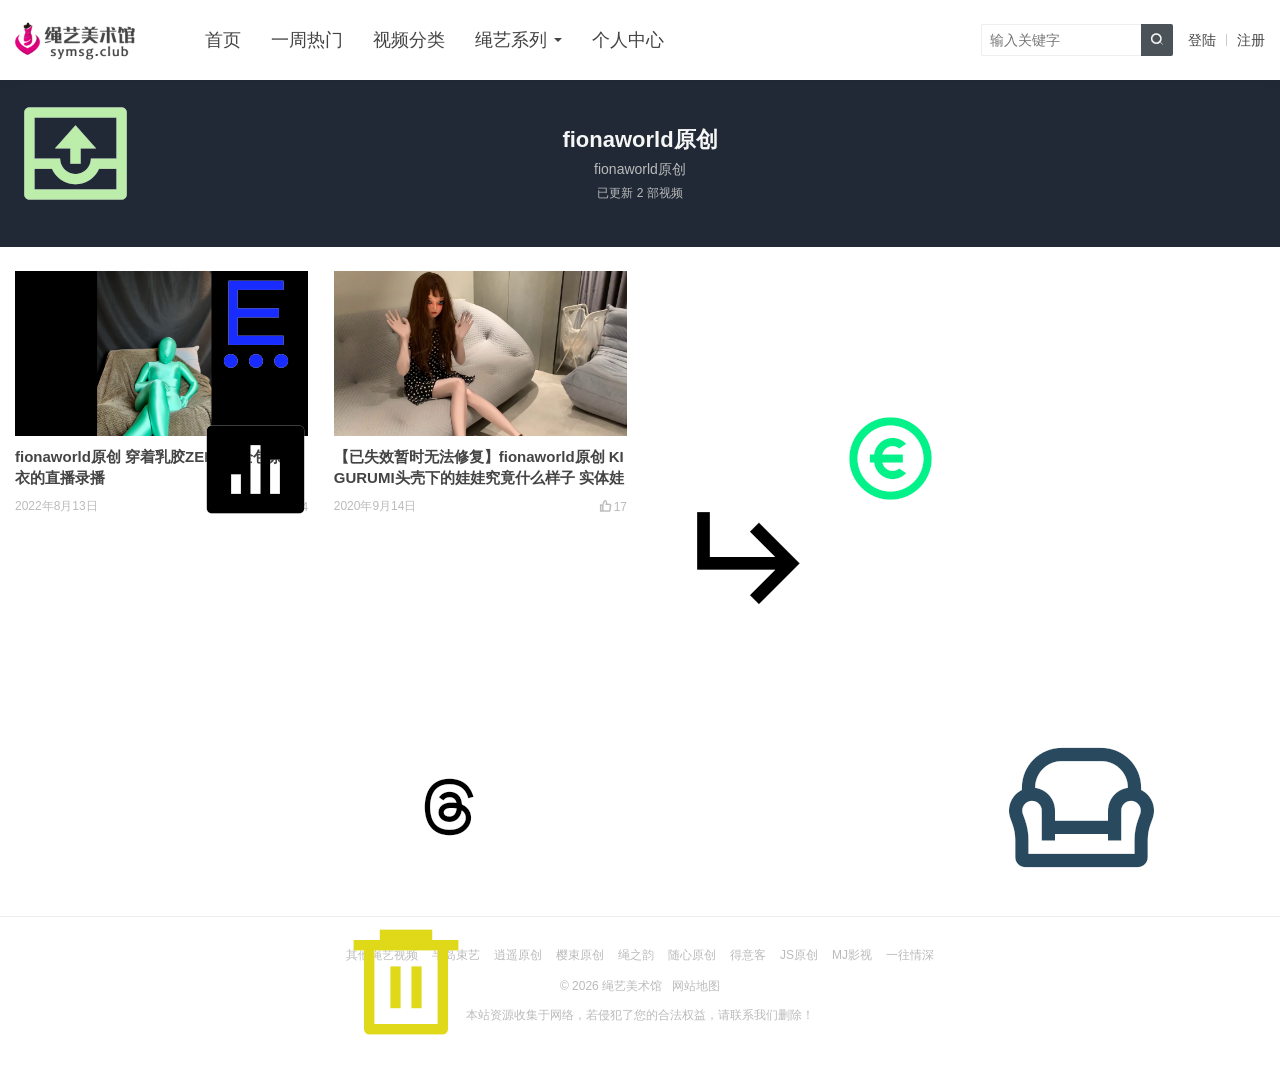 This screenshot has width=1280, height=1081. Describe the element at coordinates (890, 458) in the screenshot. I see `view euro currency balance` at that location.